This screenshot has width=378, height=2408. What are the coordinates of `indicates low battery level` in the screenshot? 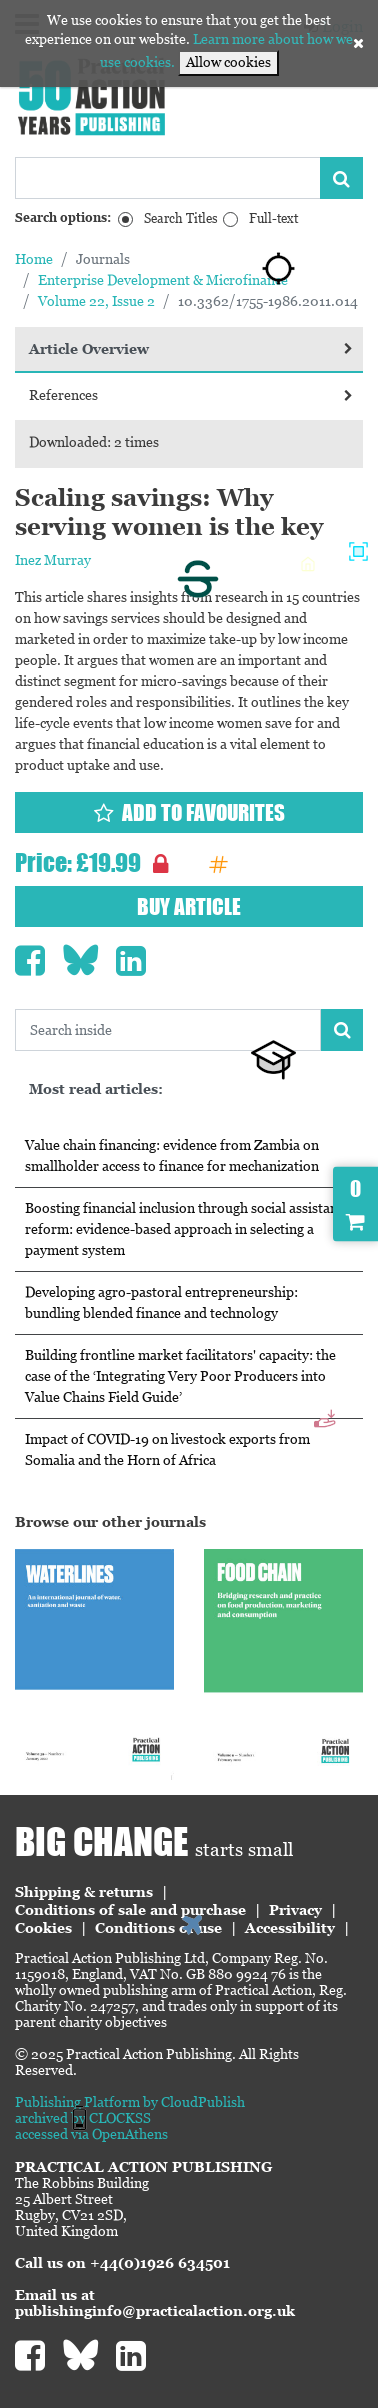 It's located at (79, 2118).